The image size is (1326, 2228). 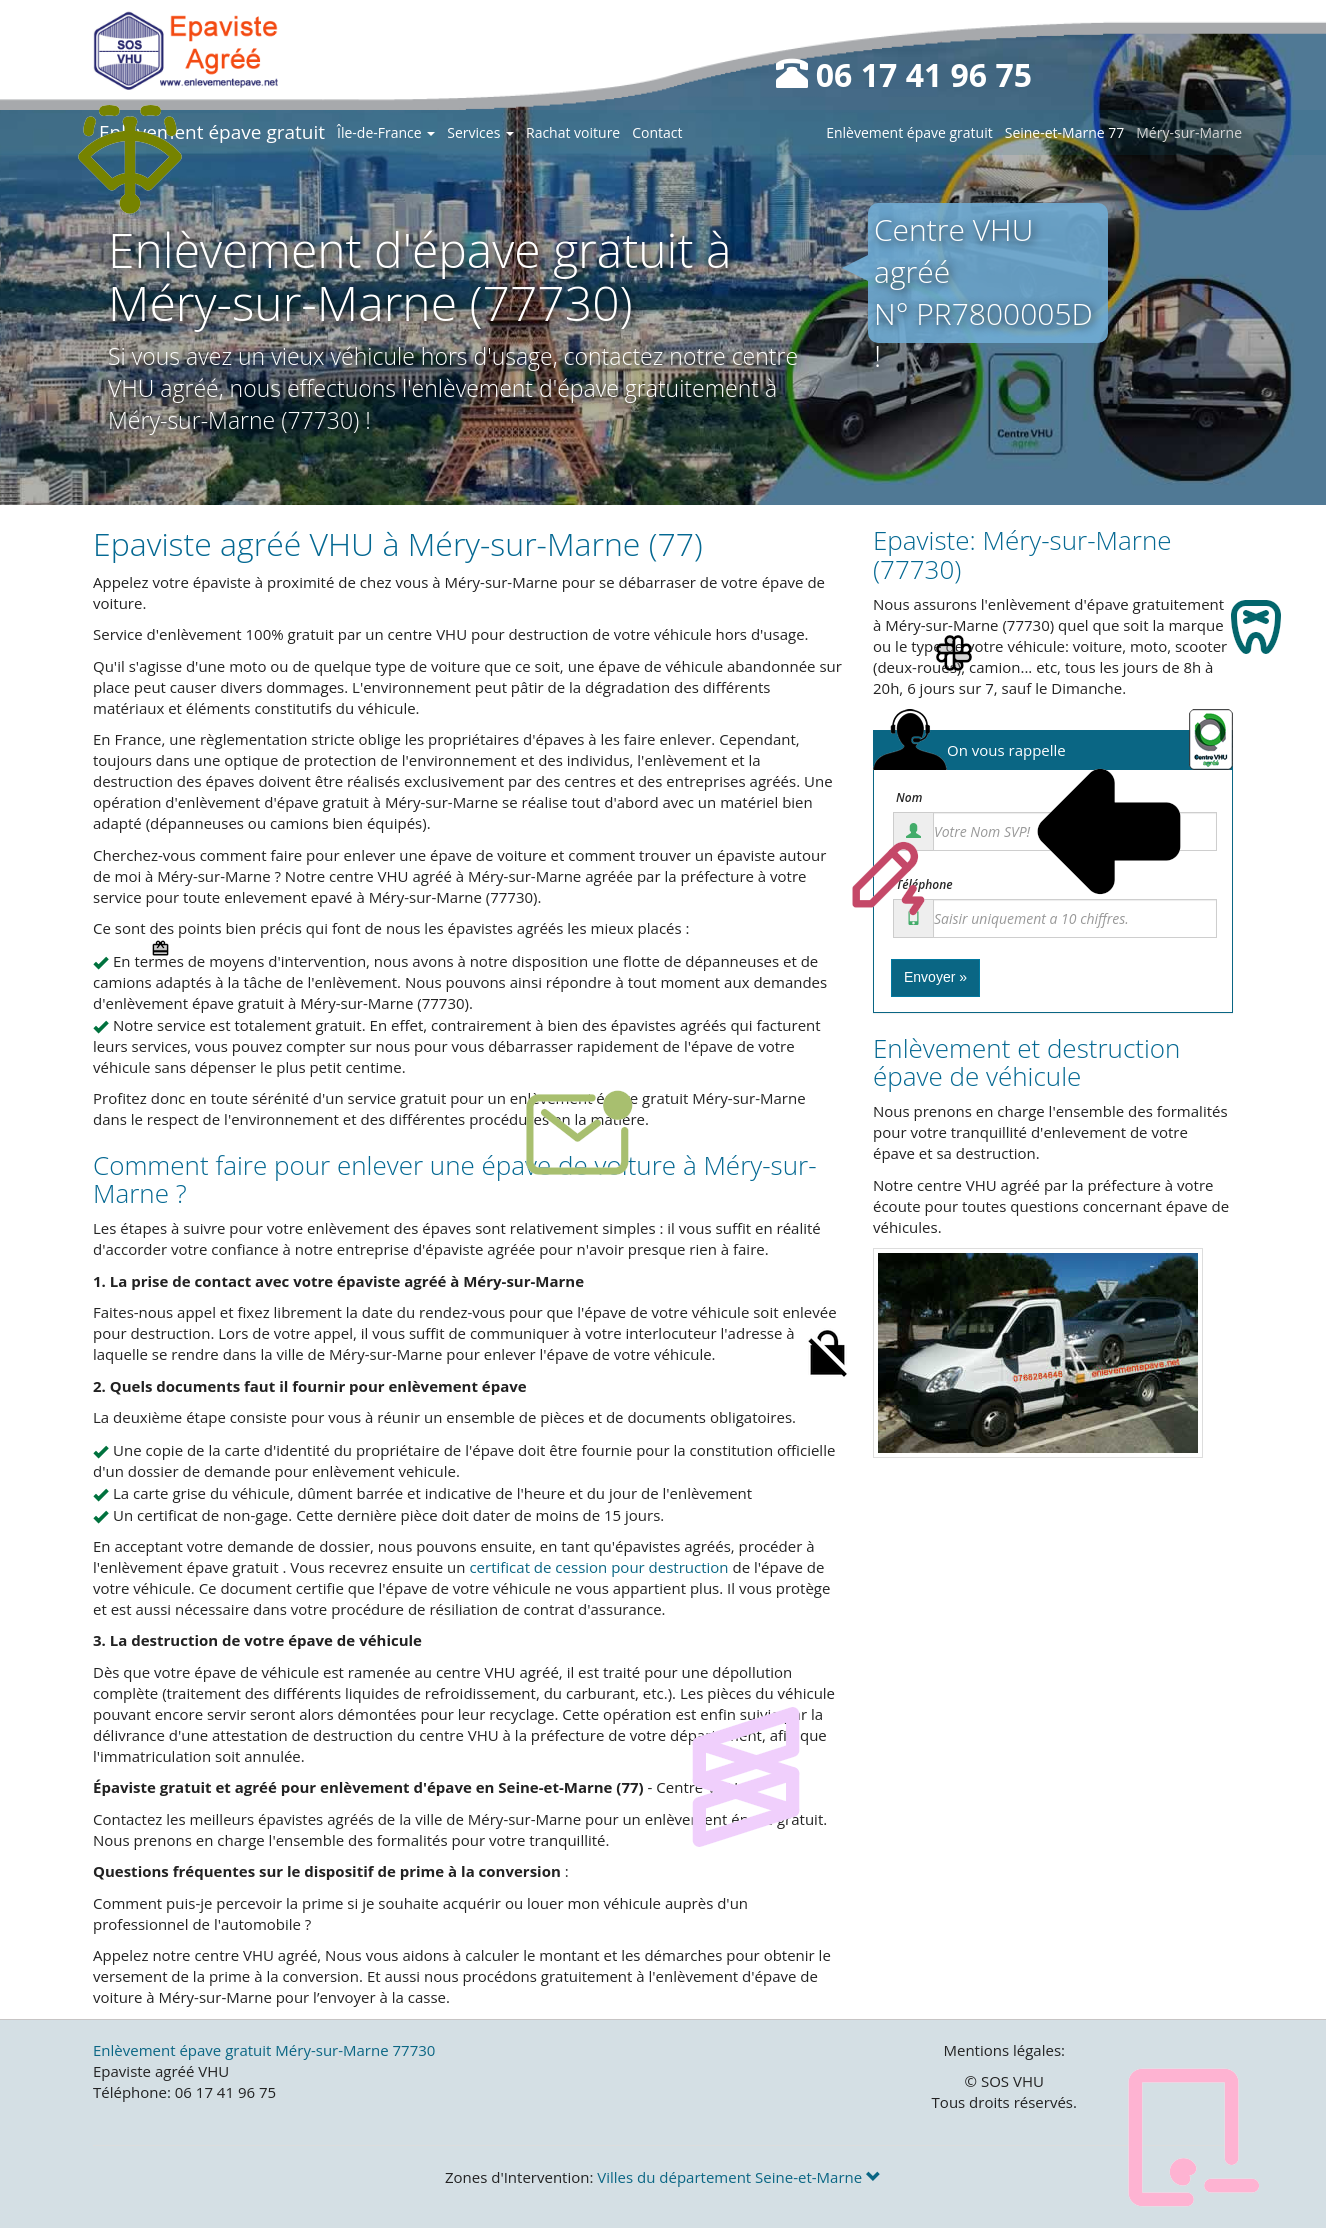 What do you see at coordinates (886, 873) in the screenshot?
I see `quick edit or instant editing mode` at bounding box center [886, 873].